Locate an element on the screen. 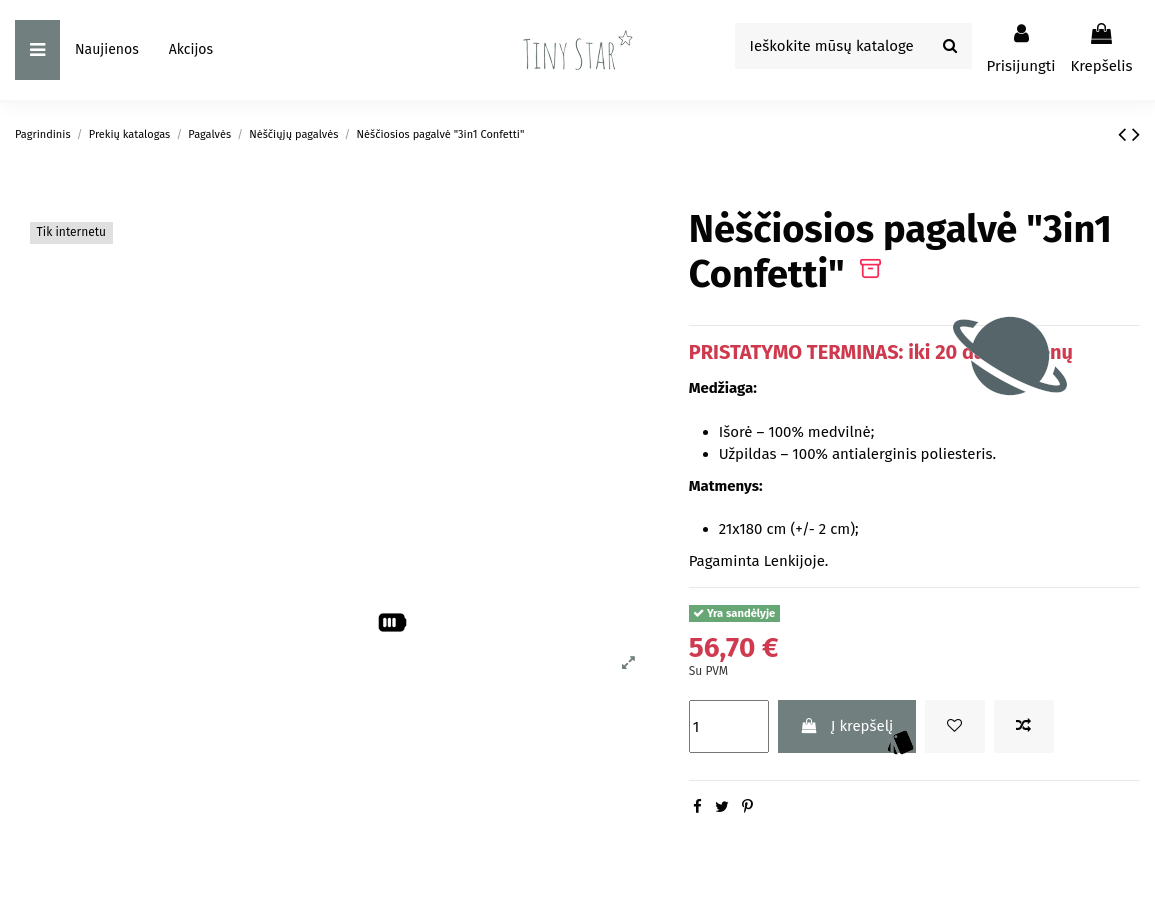 Image resolution: width=1155 pixels, height=911 pixels. indicates battery at approximately 75% charge is located at coordinates (392, 622).